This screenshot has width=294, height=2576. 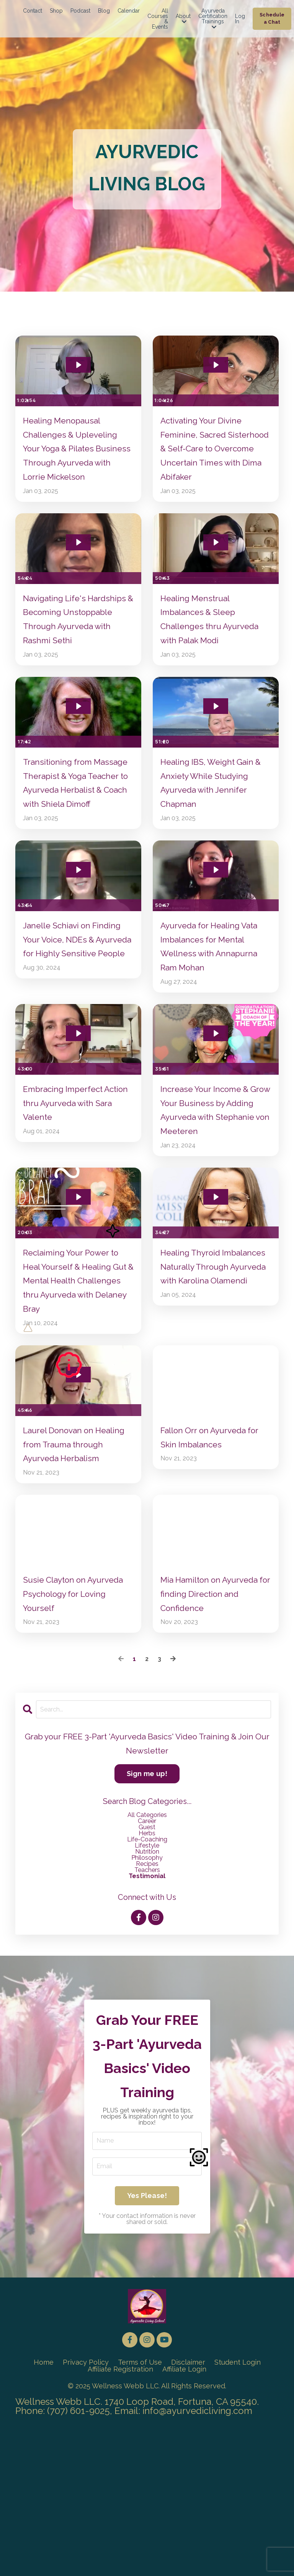 I want to click on view information or details, so click(x=69, y=1365).